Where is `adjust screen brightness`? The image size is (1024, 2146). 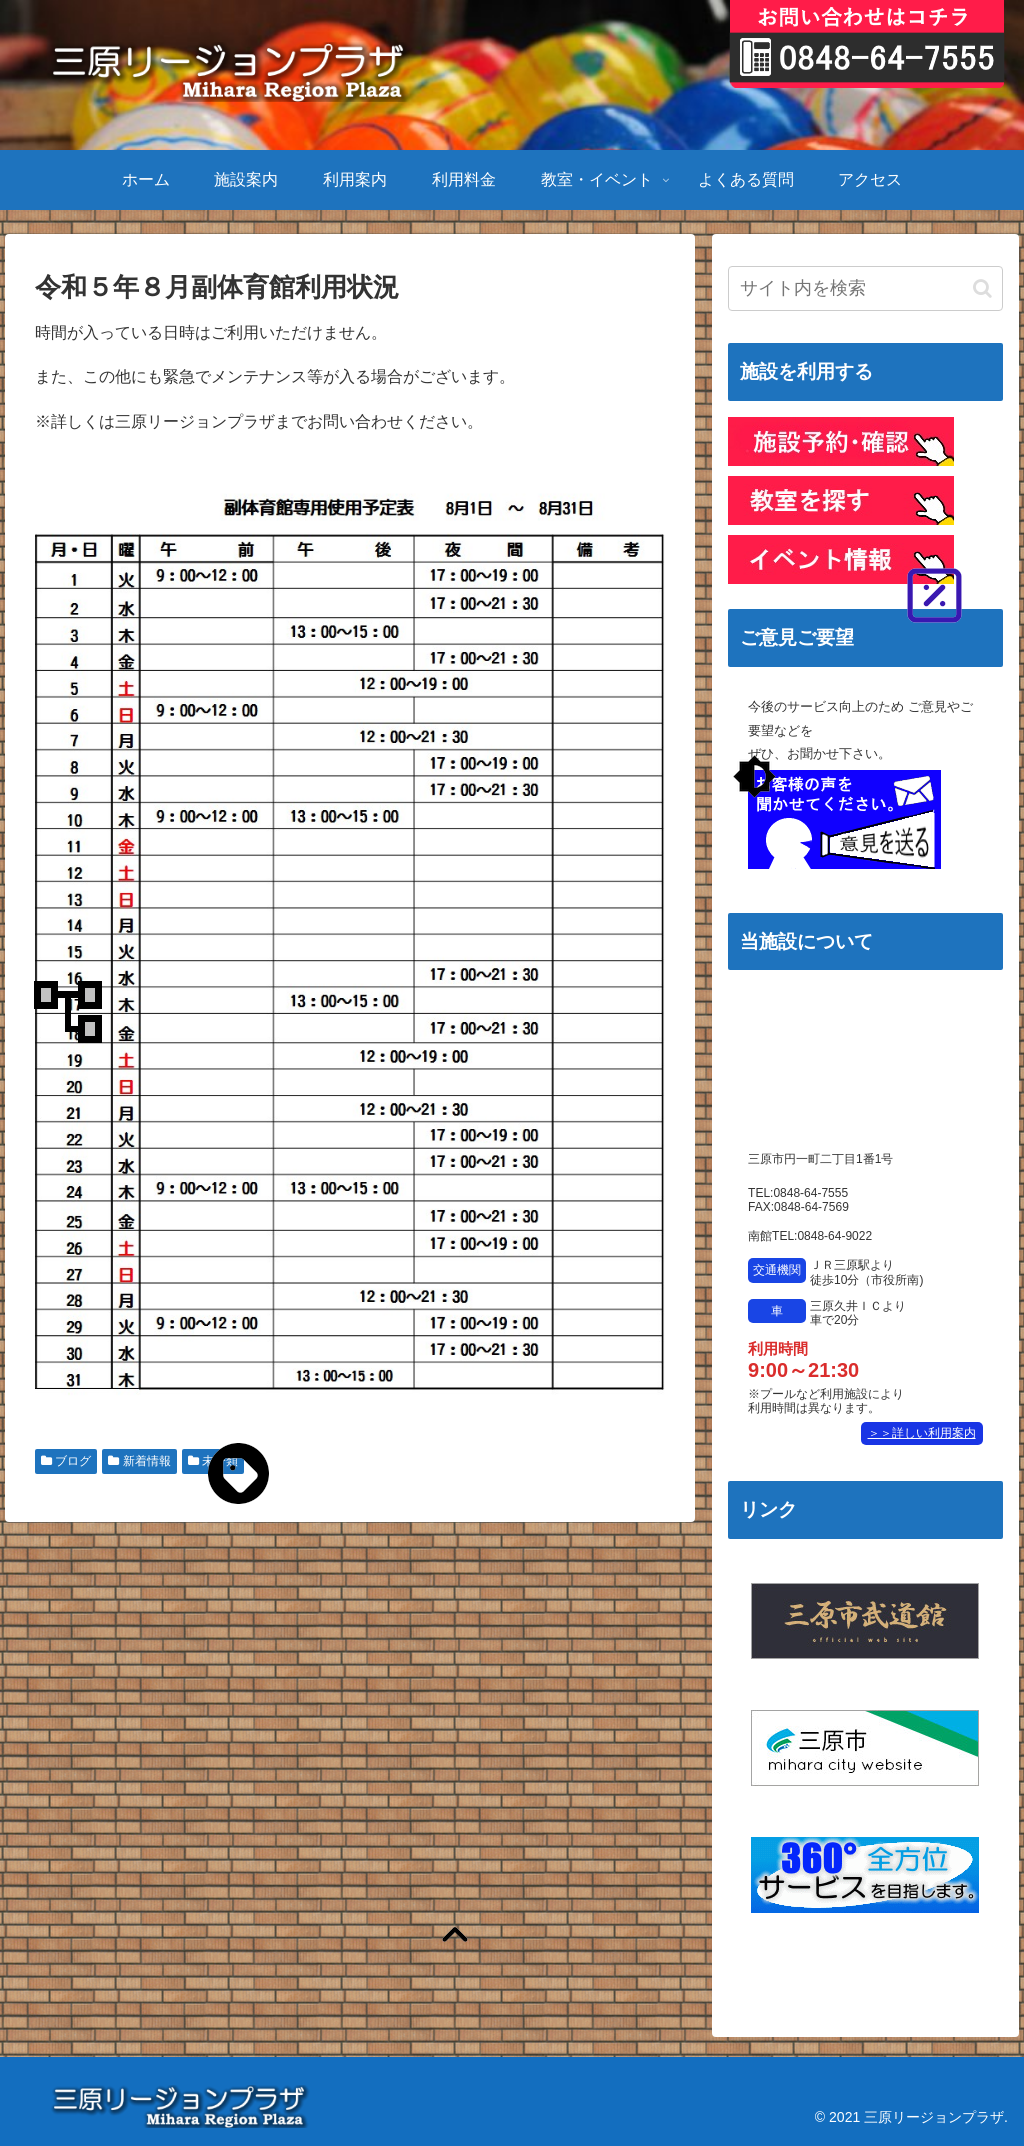
adjust screen brightness is located at coordinates (754, 776).